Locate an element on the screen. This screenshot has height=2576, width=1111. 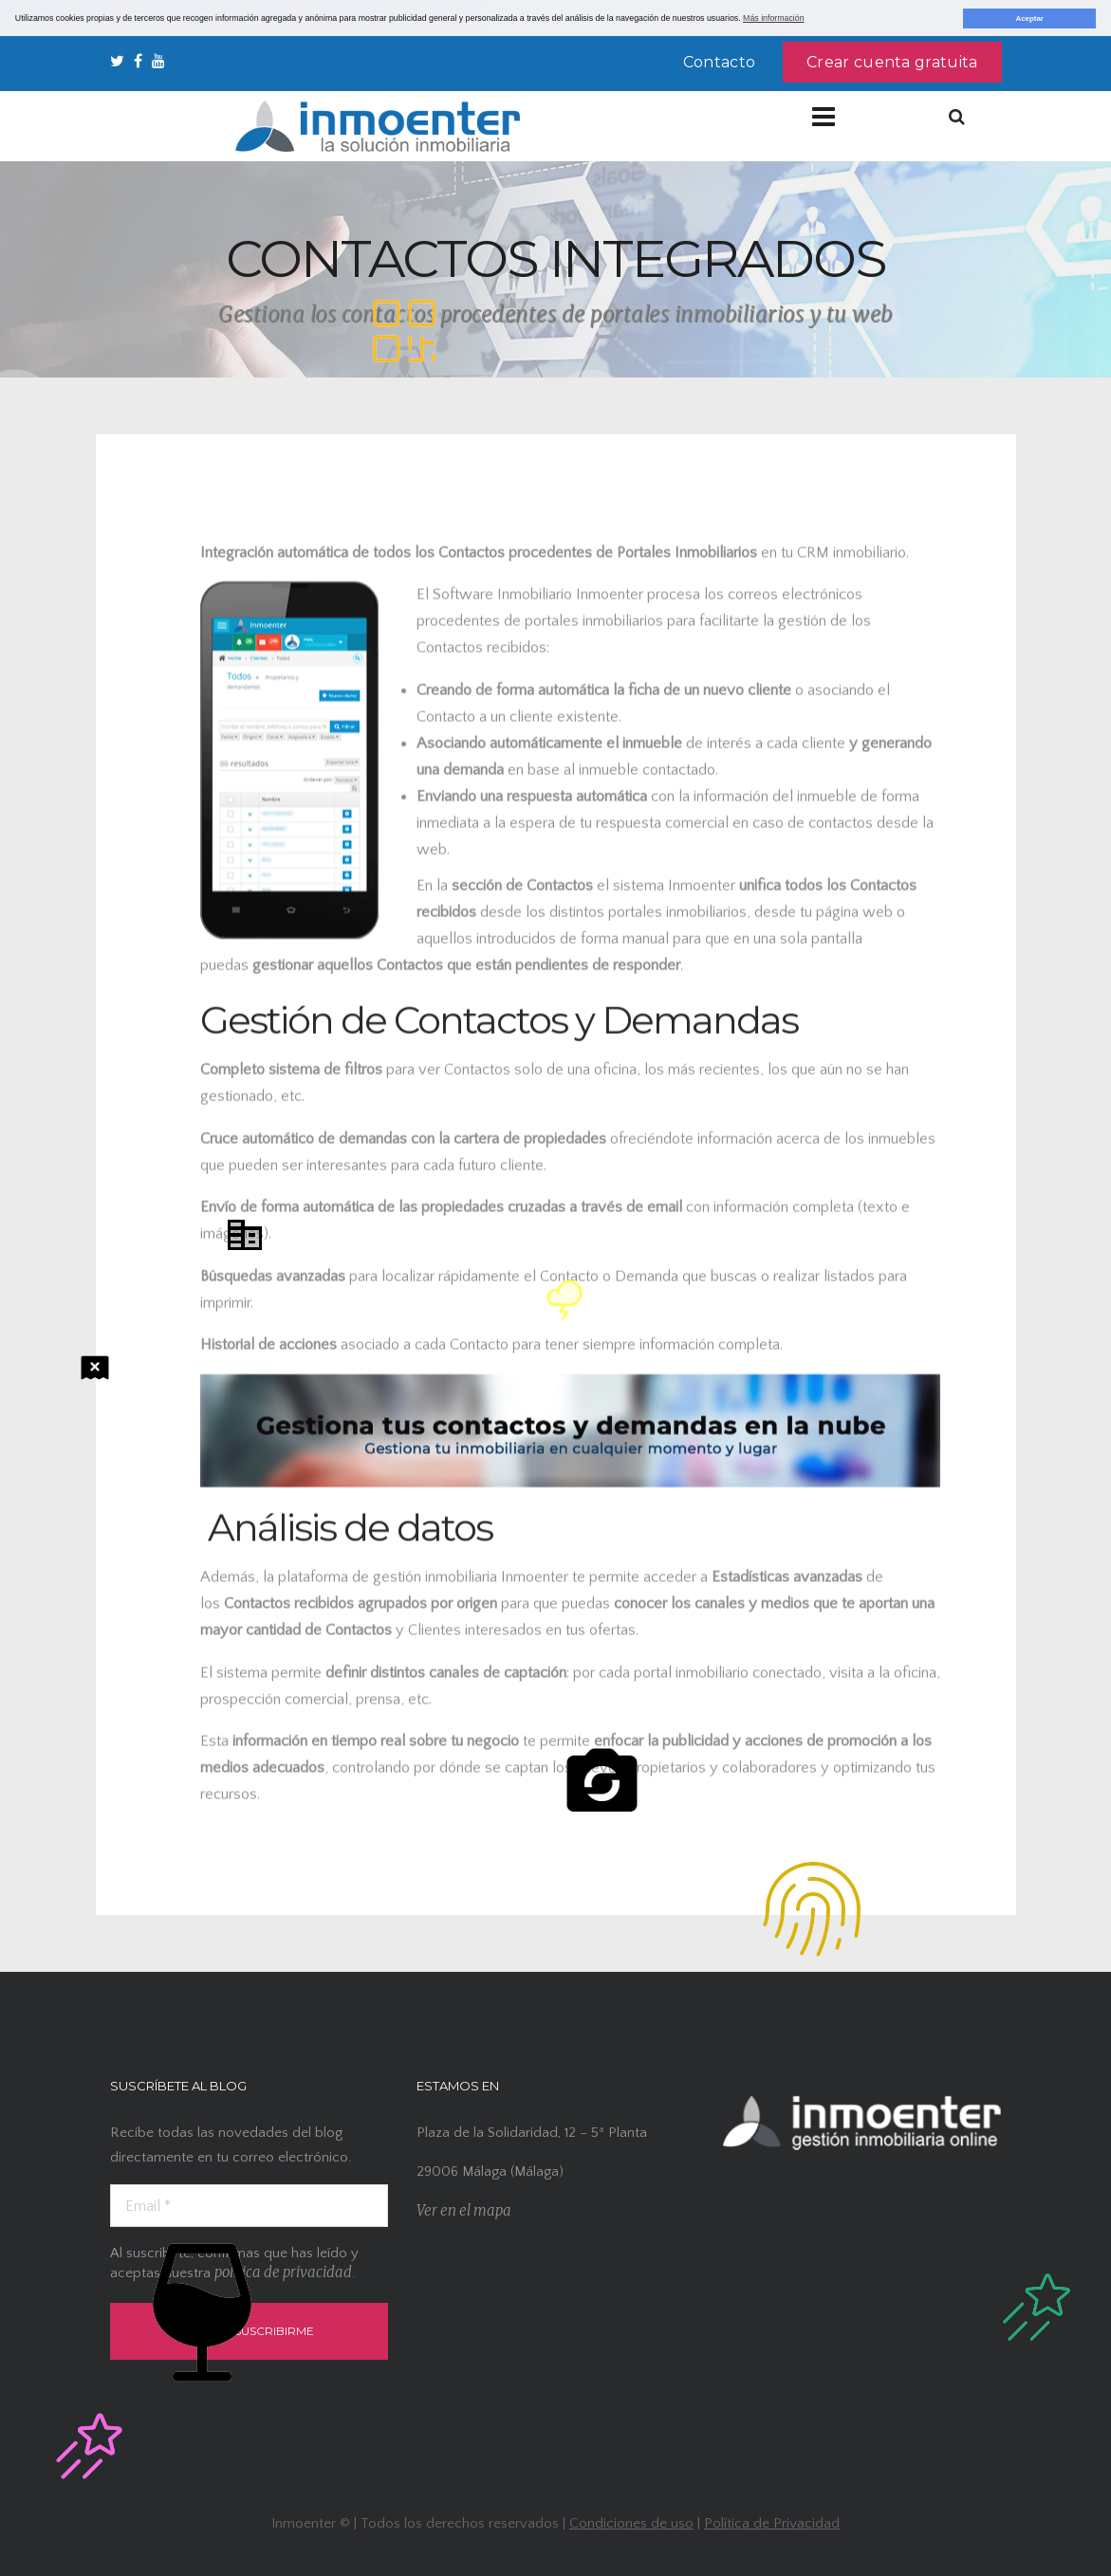
indicates thunderstorm or severe weather conditions is located at coordinates (565, 1299).